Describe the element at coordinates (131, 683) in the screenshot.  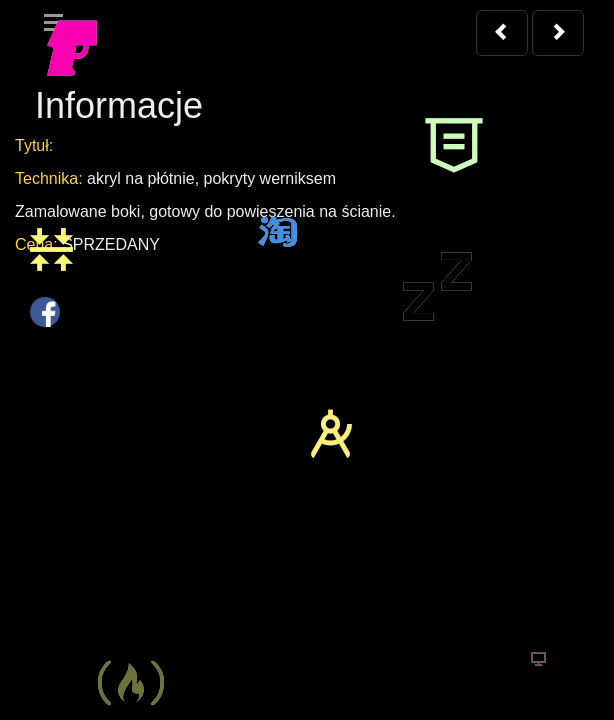
I see `freeCodeCamp logo` at that location.